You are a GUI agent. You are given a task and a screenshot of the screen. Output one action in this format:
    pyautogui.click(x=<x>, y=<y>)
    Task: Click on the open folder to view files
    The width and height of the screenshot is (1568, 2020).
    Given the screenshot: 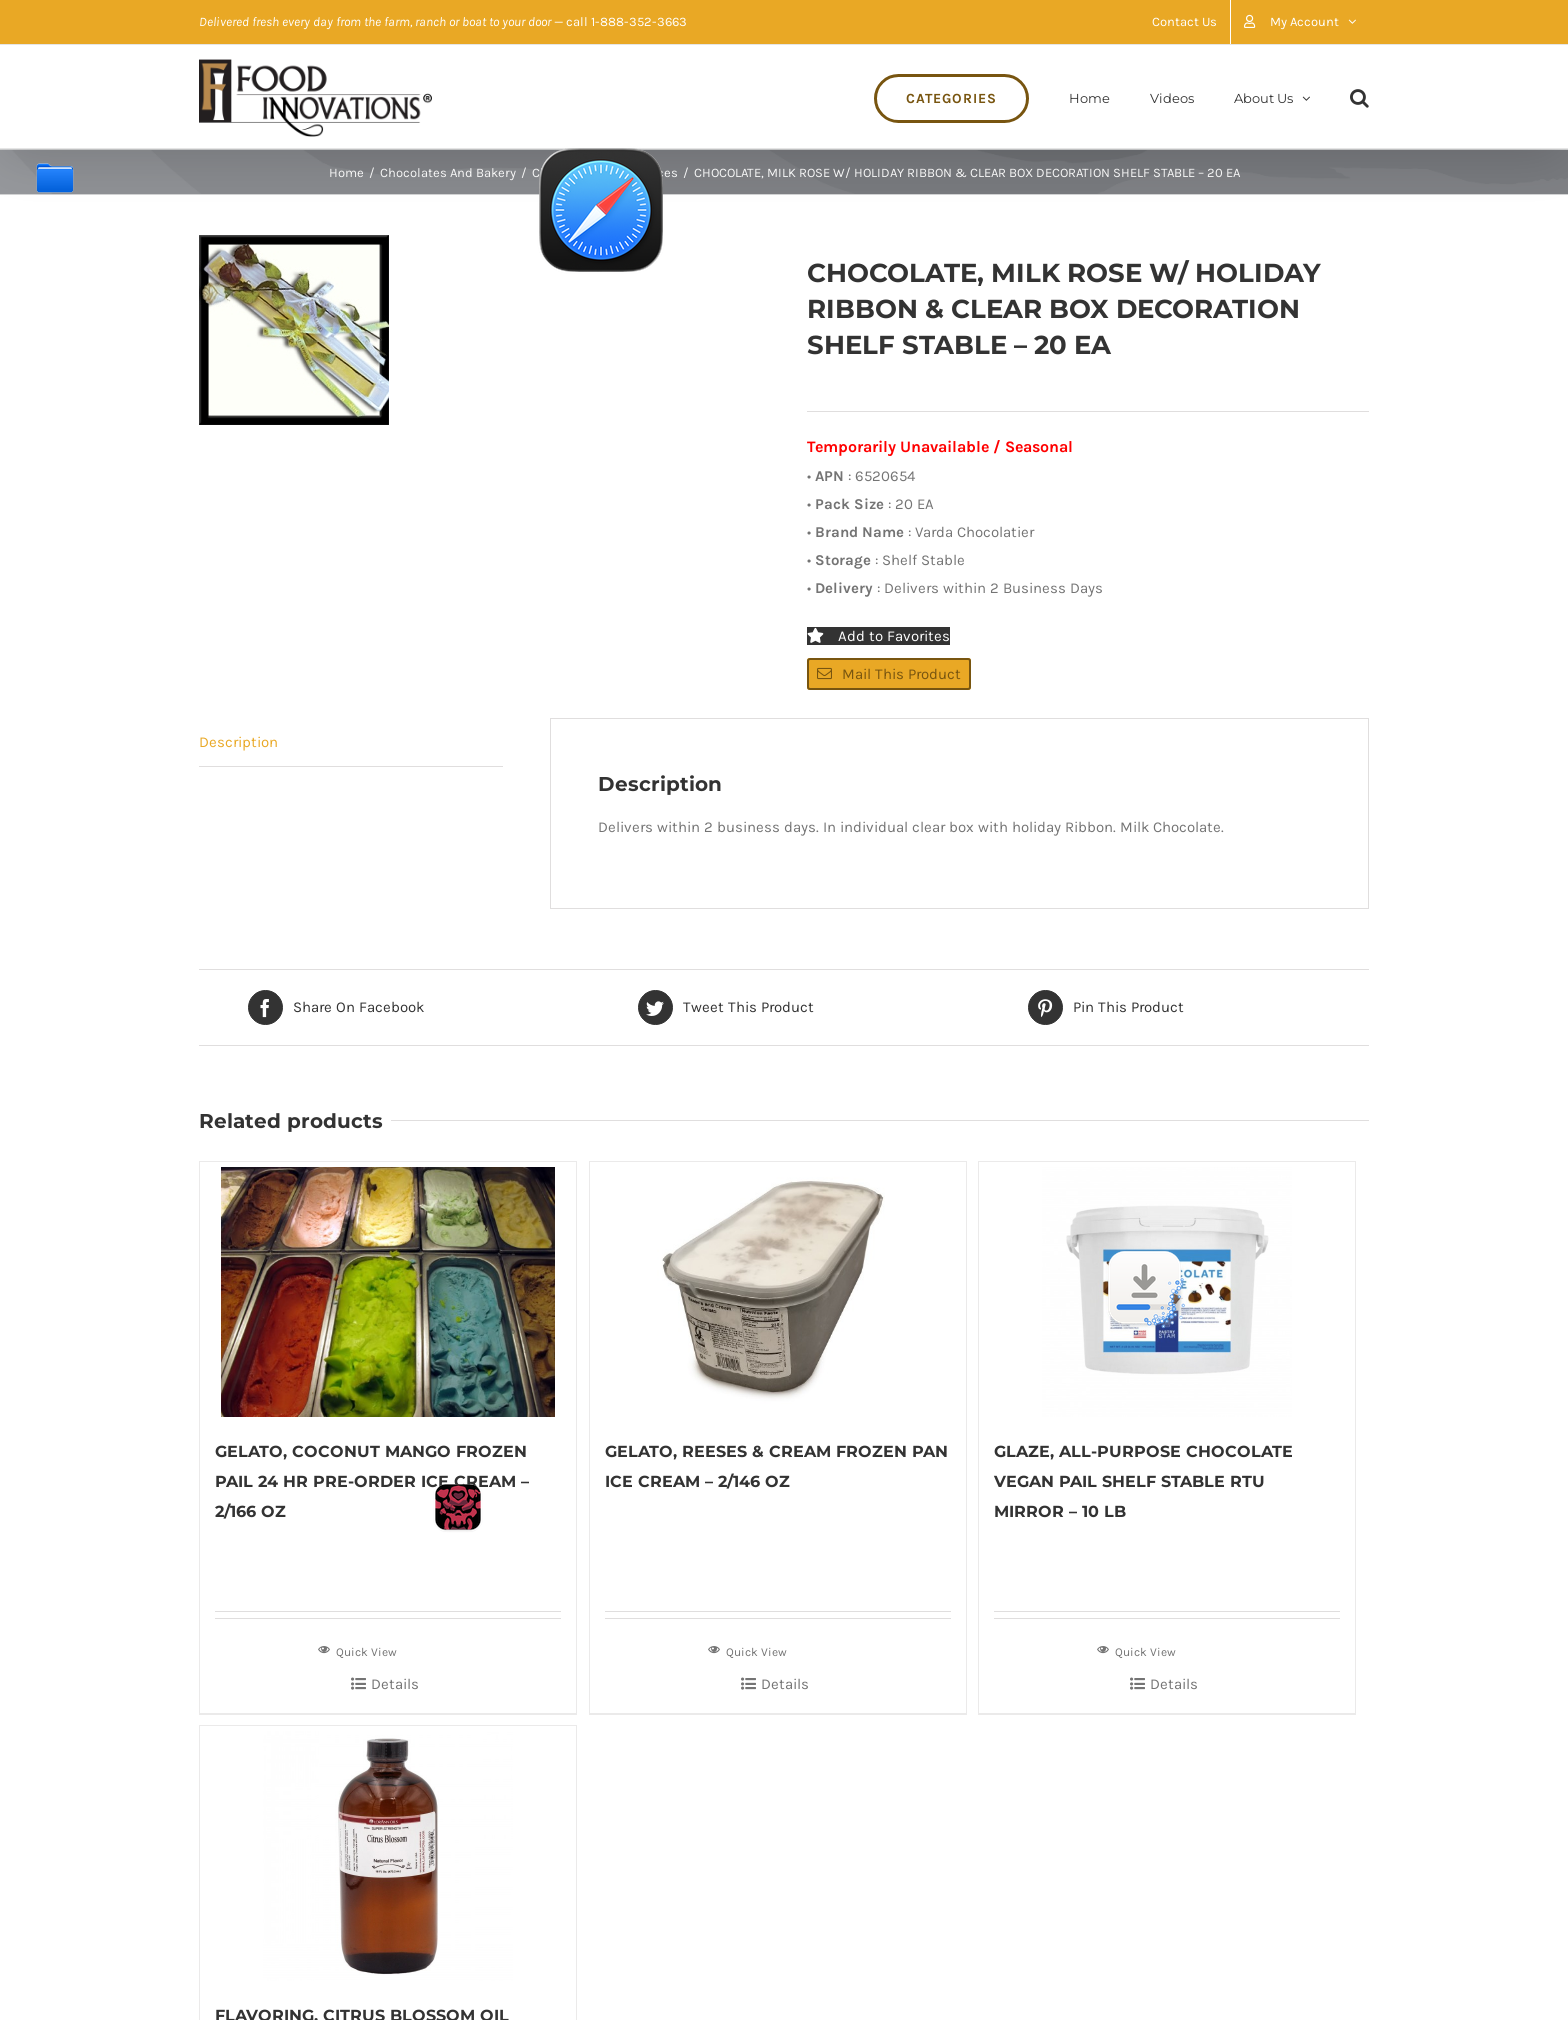 What is the action you would take?
    pyautogui.click(x=55, y=178)
    